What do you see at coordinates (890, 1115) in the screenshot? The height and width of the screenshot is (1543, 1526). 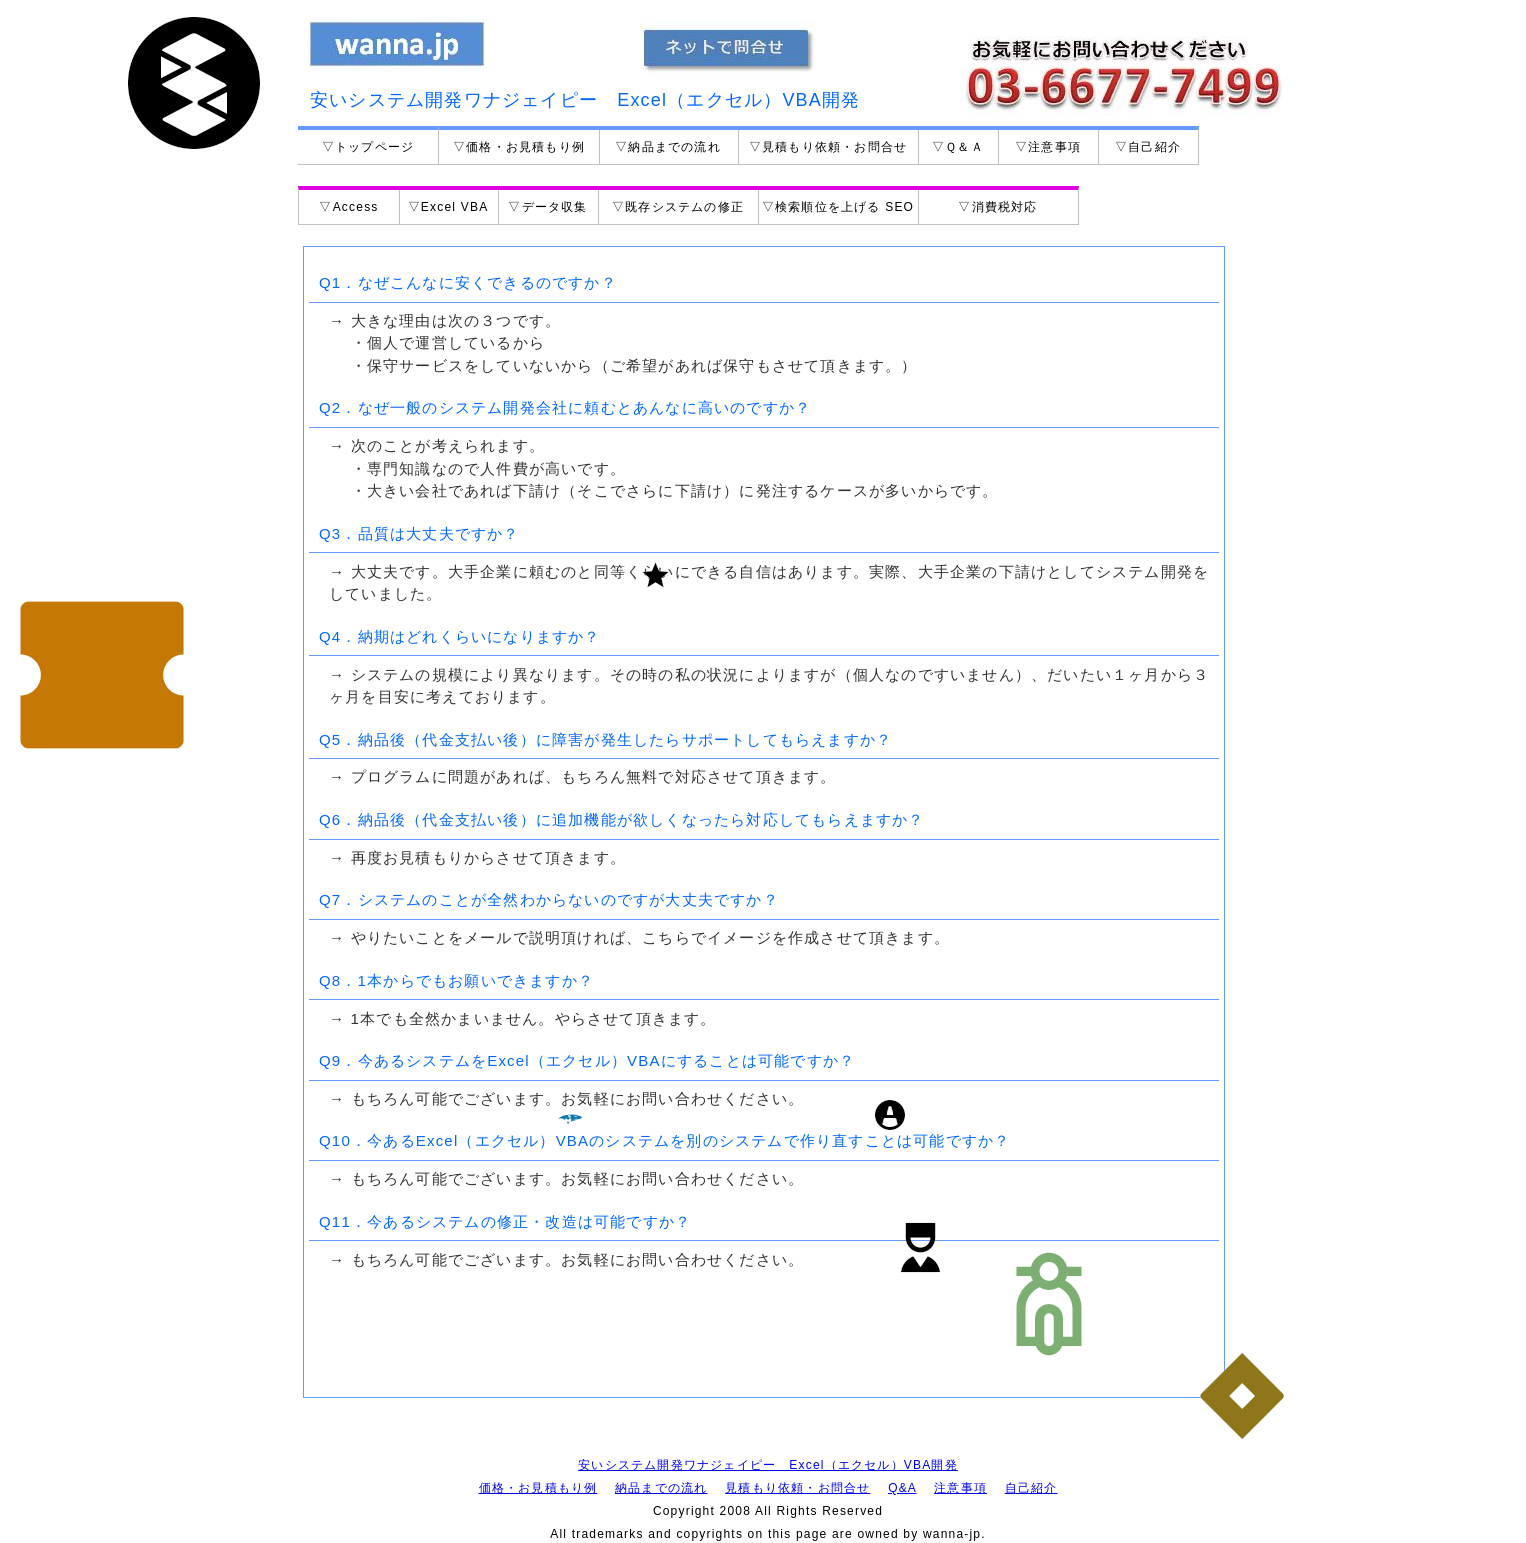 I see `open markup or annotation tools` at bounding box center [890, 1115].